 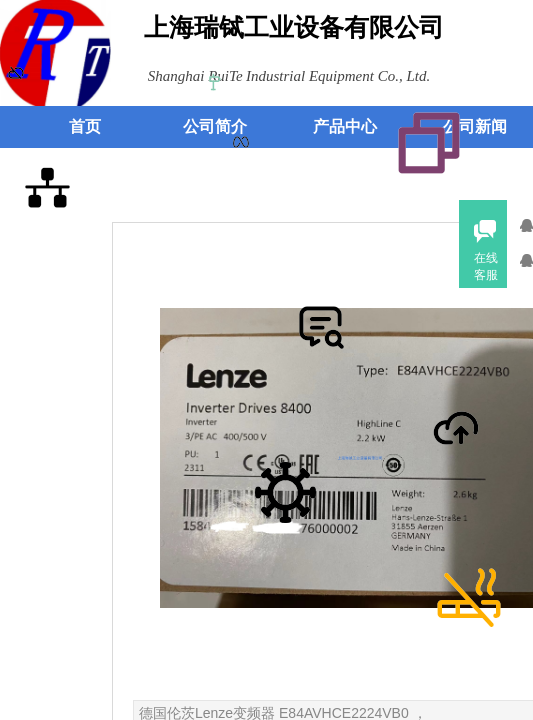 What do you see at coordinates (16, 73) in the screenshot?
I see `indicates no cloud connection or offline status` at bounding box center [16, 73].